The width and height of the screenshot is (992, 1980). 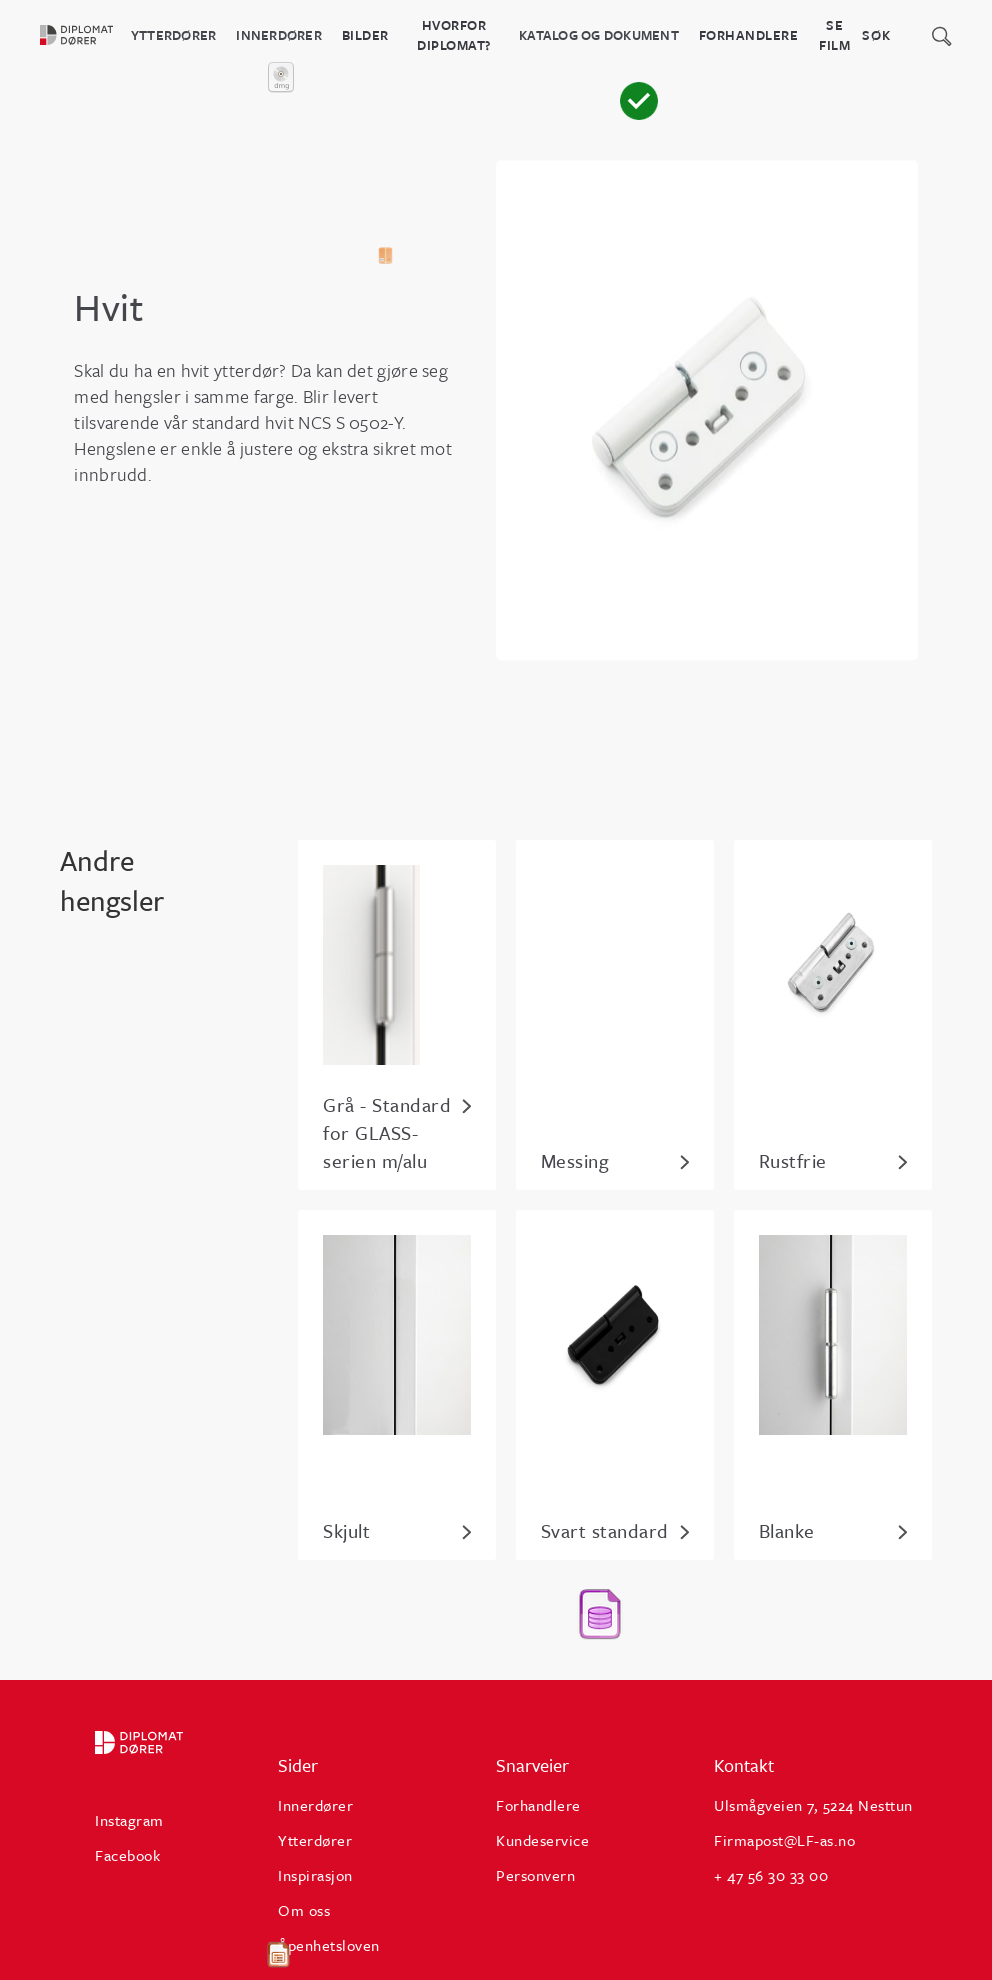 I want to click on confirm or approve an action, so click(x=639, y=101).